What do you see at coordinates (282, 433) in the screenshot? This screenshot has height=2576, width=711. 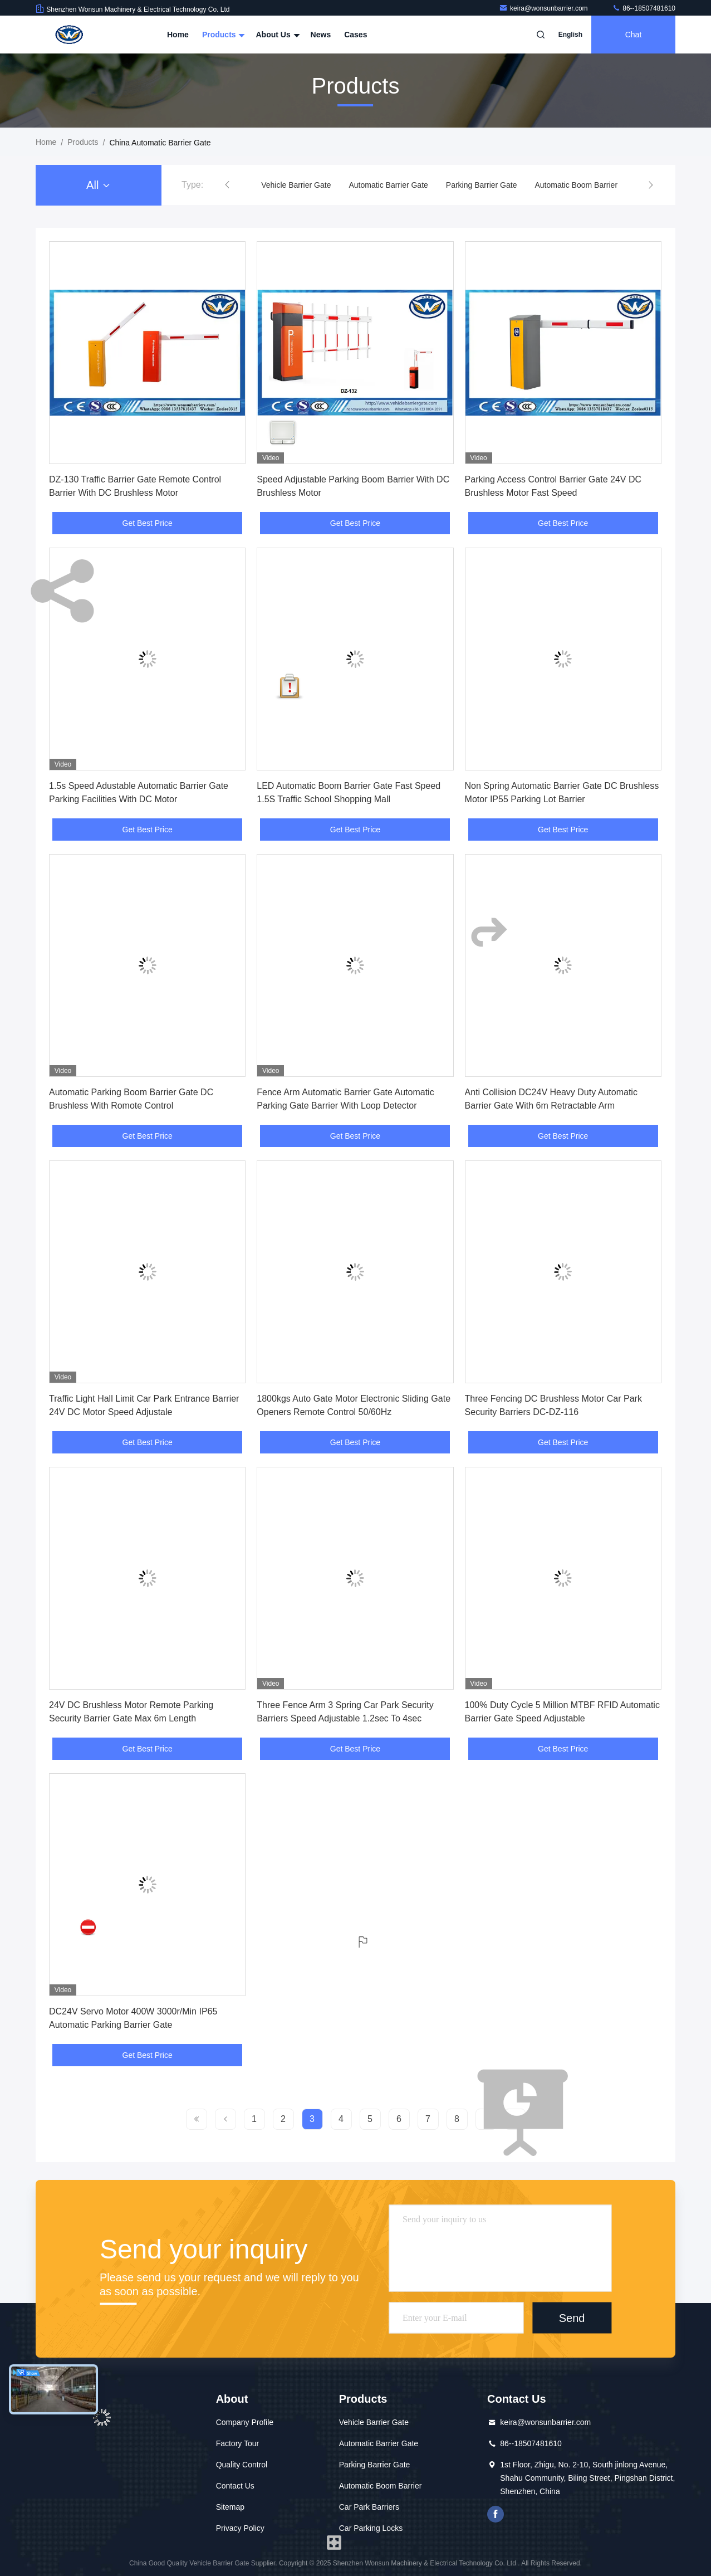 I see `touchpad input device settings` at bounding box center [282, 433].